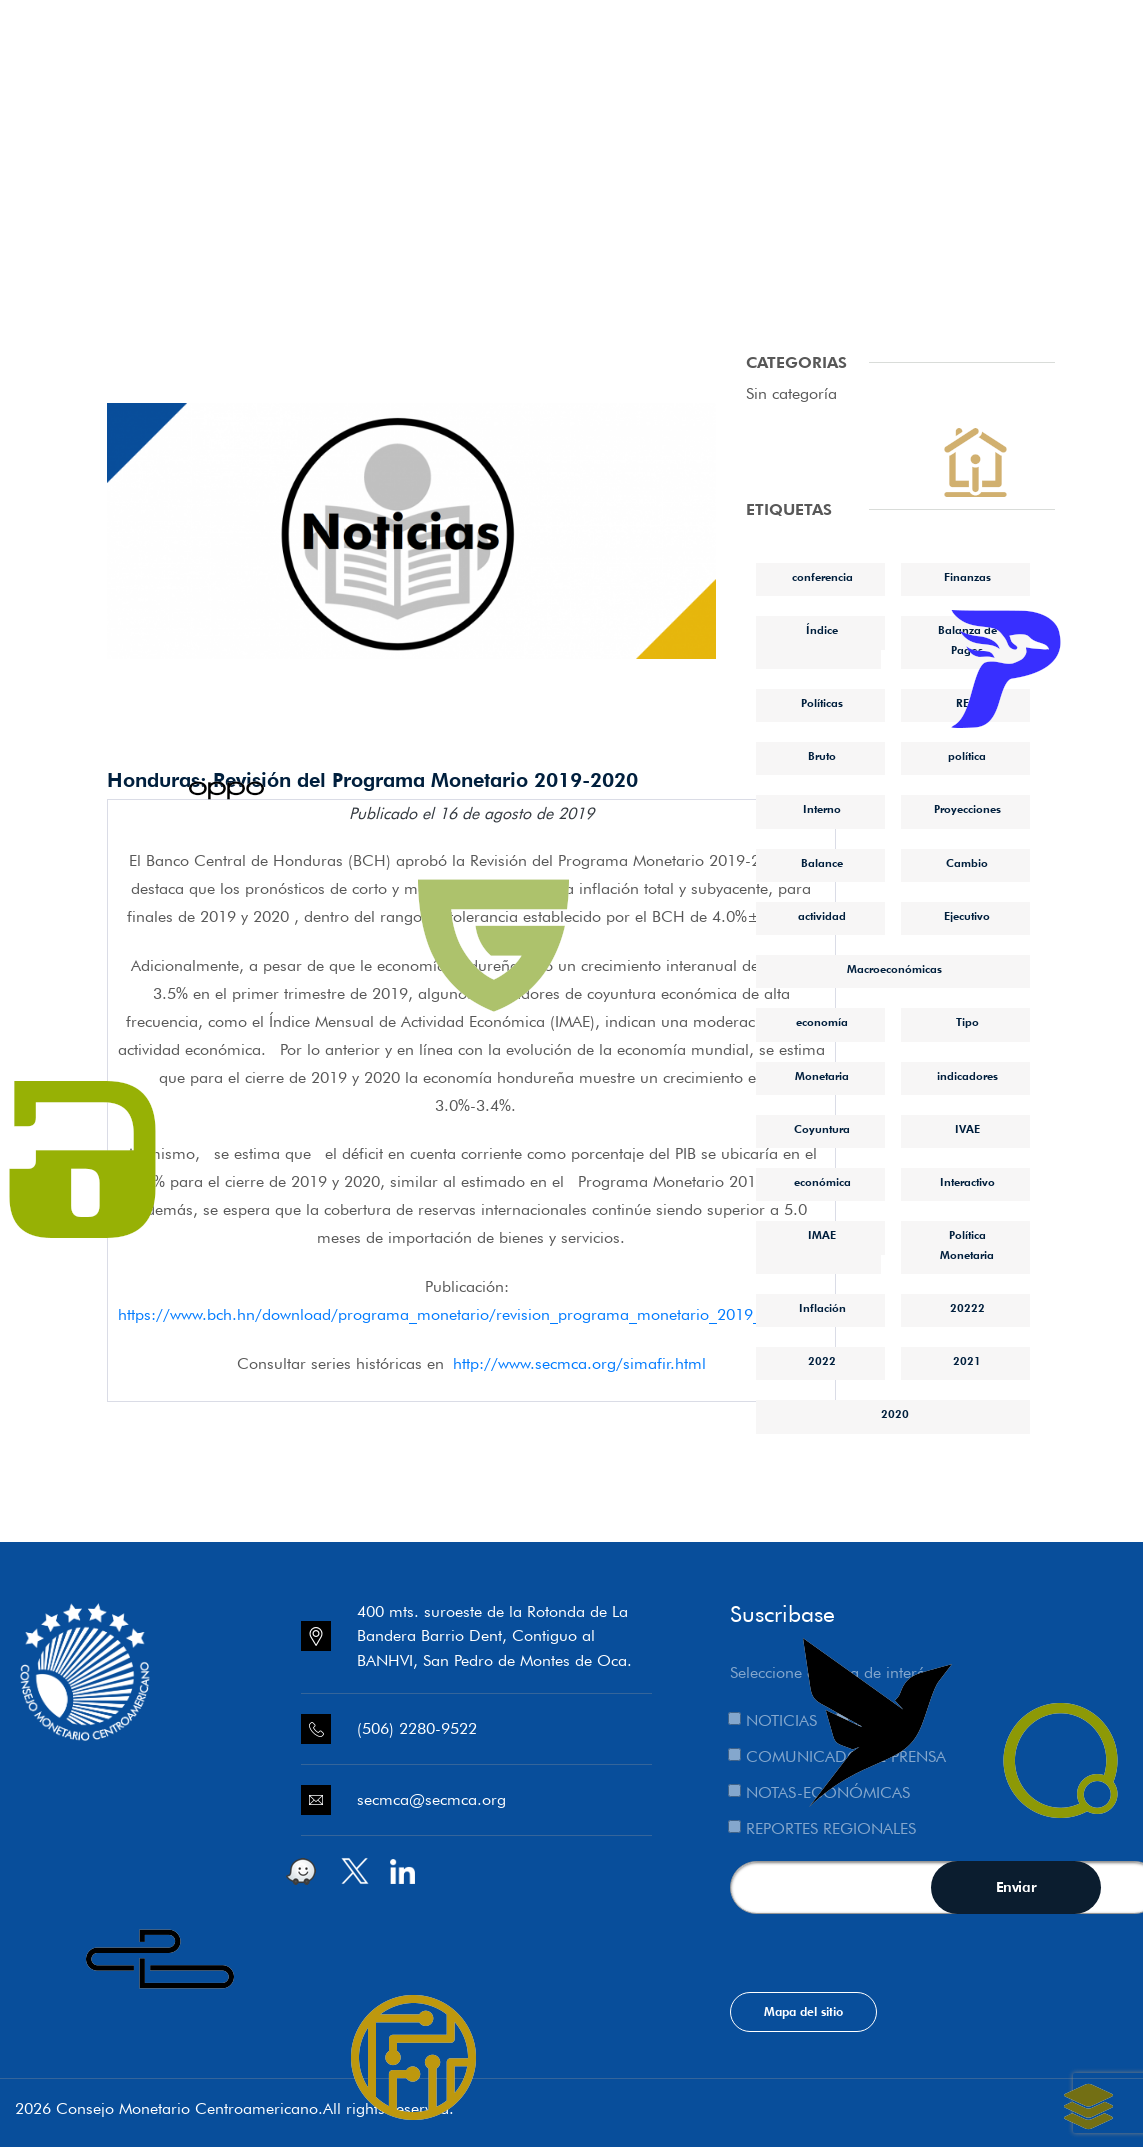  Describe the element at coordinates (975, 462) in the screenshot. I see `Iconify logo - open source icon framework` at that location.